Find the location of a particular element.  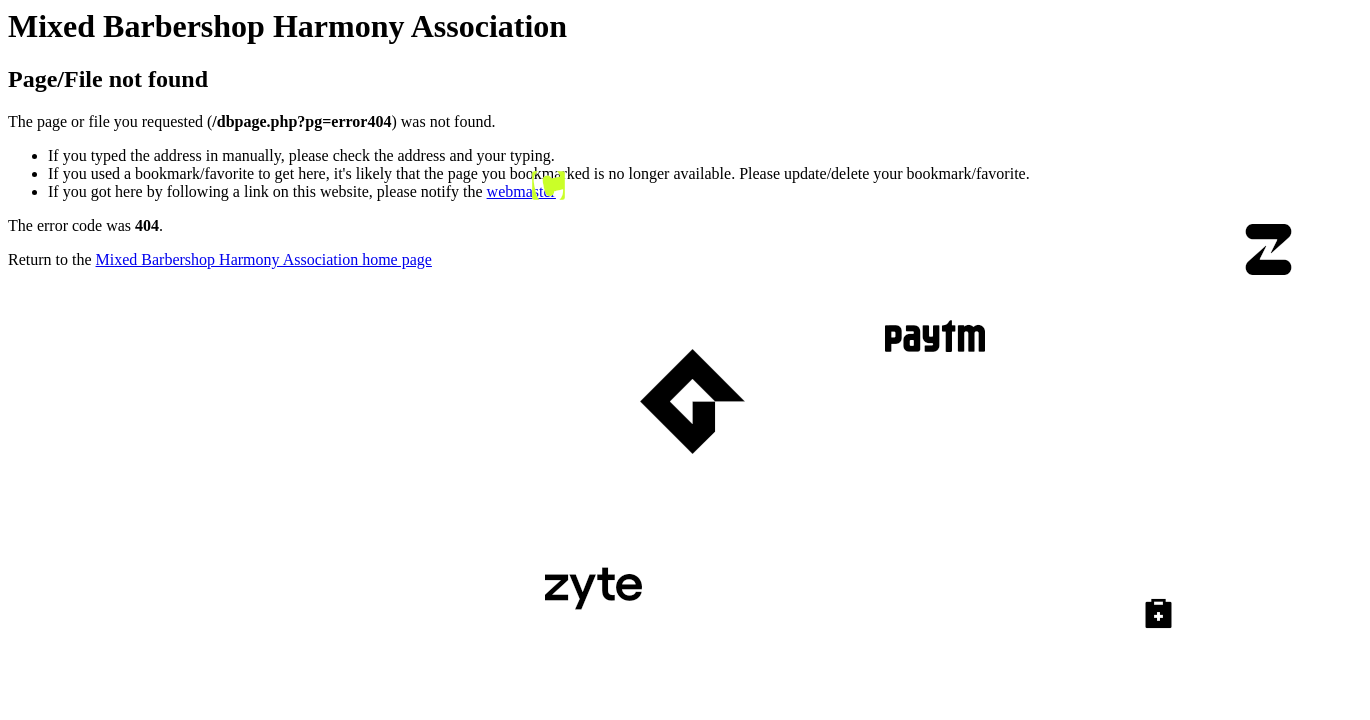

open GameMaker game development software is located at coordinates (692, 401).